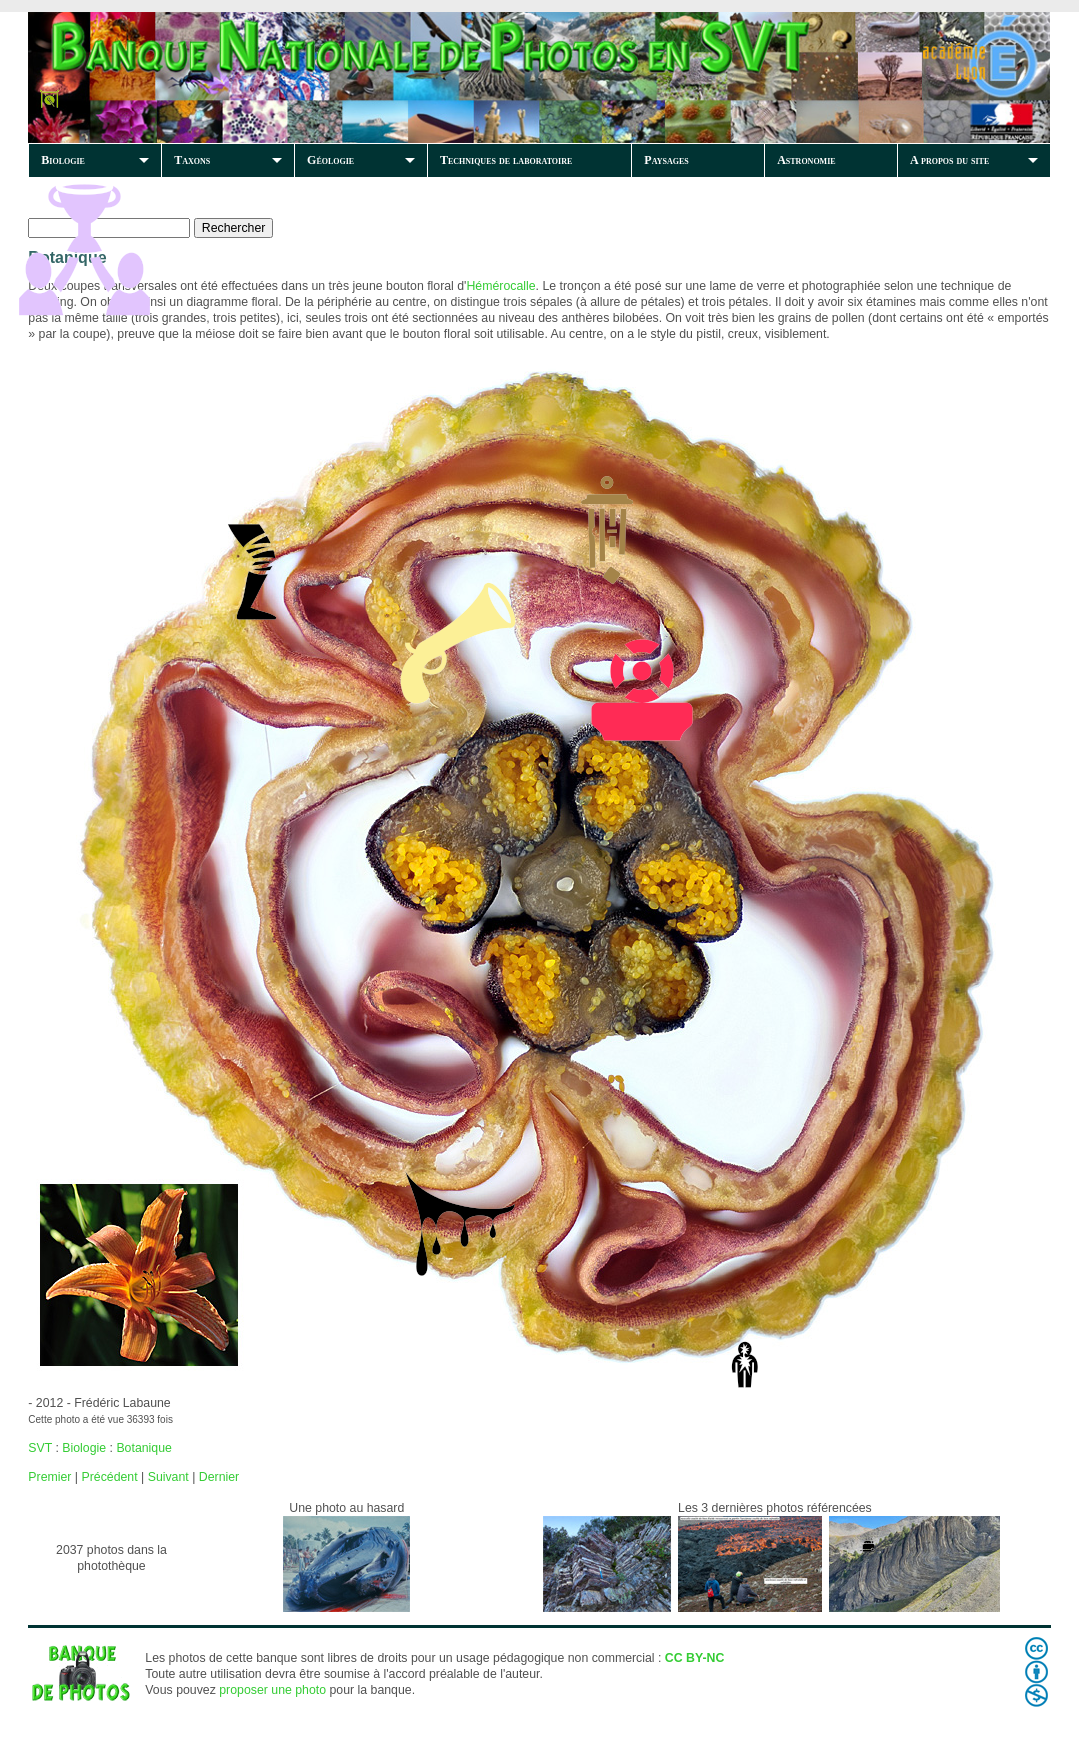  I want to click on view injury or recovery status, so click(255, 572).